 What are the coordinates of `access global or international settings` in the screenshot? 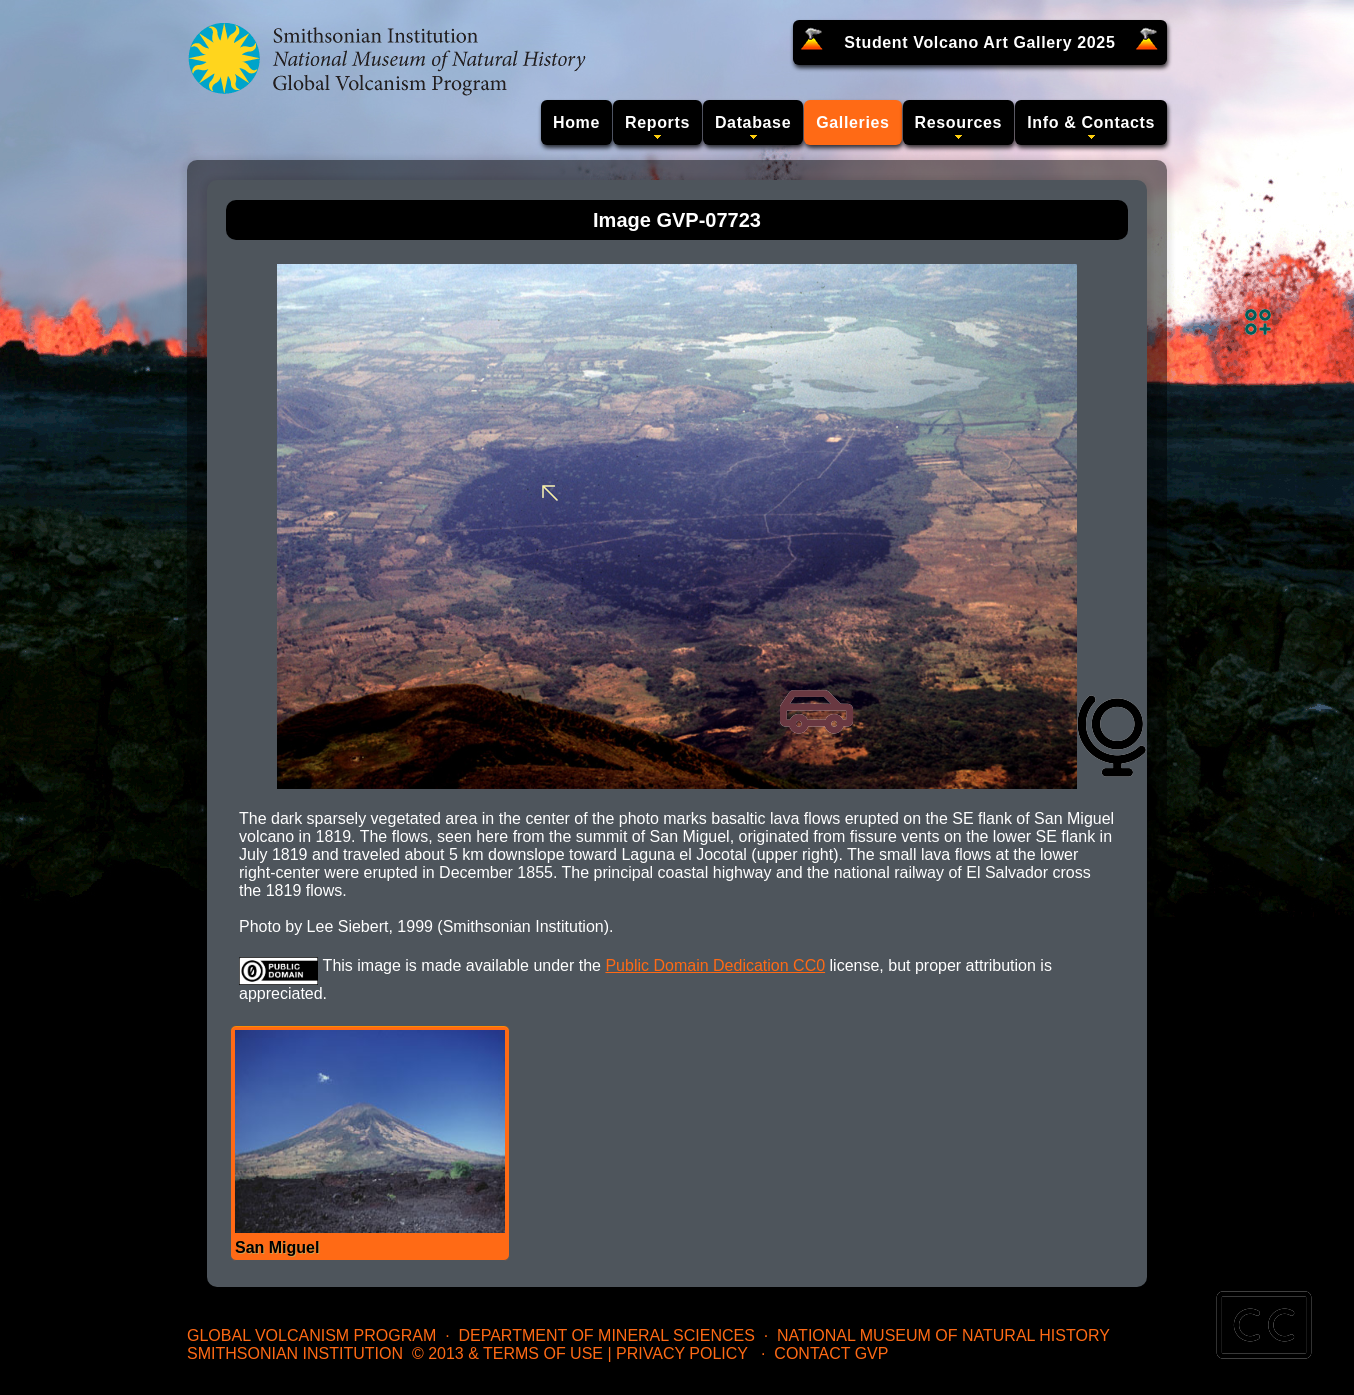 It's located at (1114, 732).